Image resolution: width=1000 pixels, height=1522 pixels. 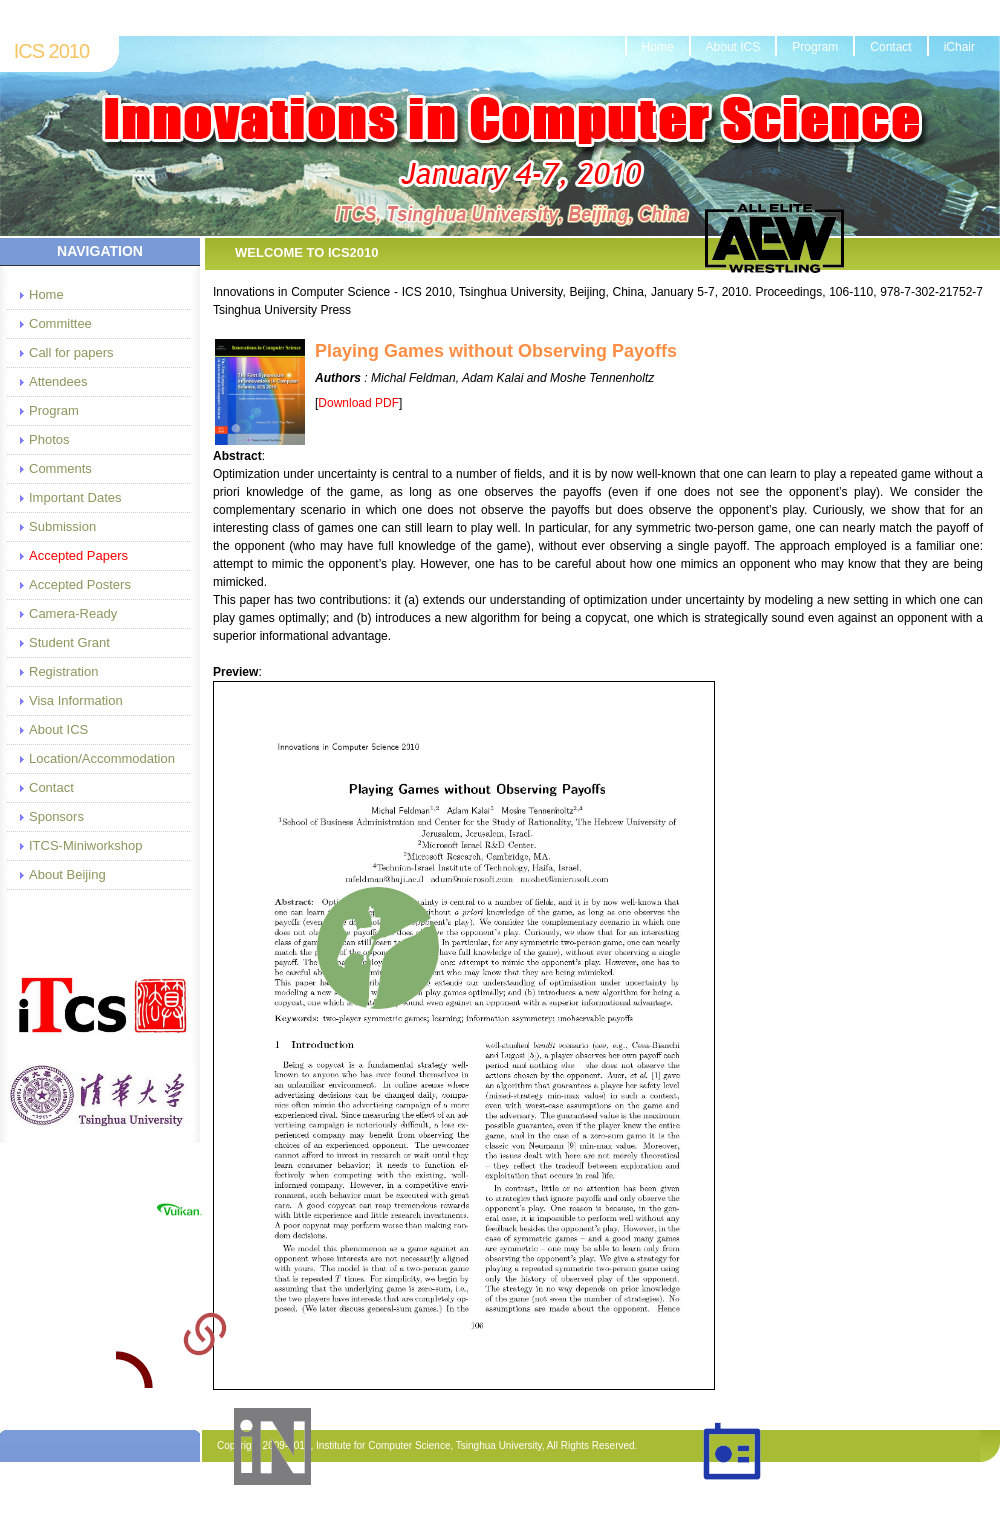 What do you see at coordinates (732, 1454) in the screenshot?
I see `open radio or audio streaming app` at bounding box center [732, 1454].